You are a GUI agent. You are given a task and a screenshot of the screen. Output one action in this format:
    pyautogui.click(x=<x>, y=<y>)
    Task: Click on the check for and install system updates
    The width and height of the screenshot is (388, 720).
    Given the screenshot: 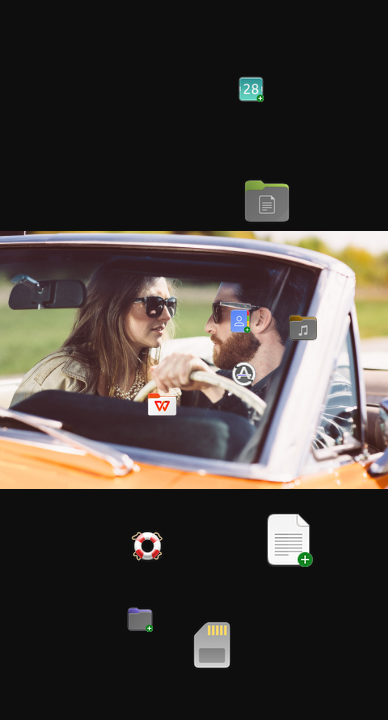 What is the action you would take?
    pyautogui.click(x=244, y=374)
    